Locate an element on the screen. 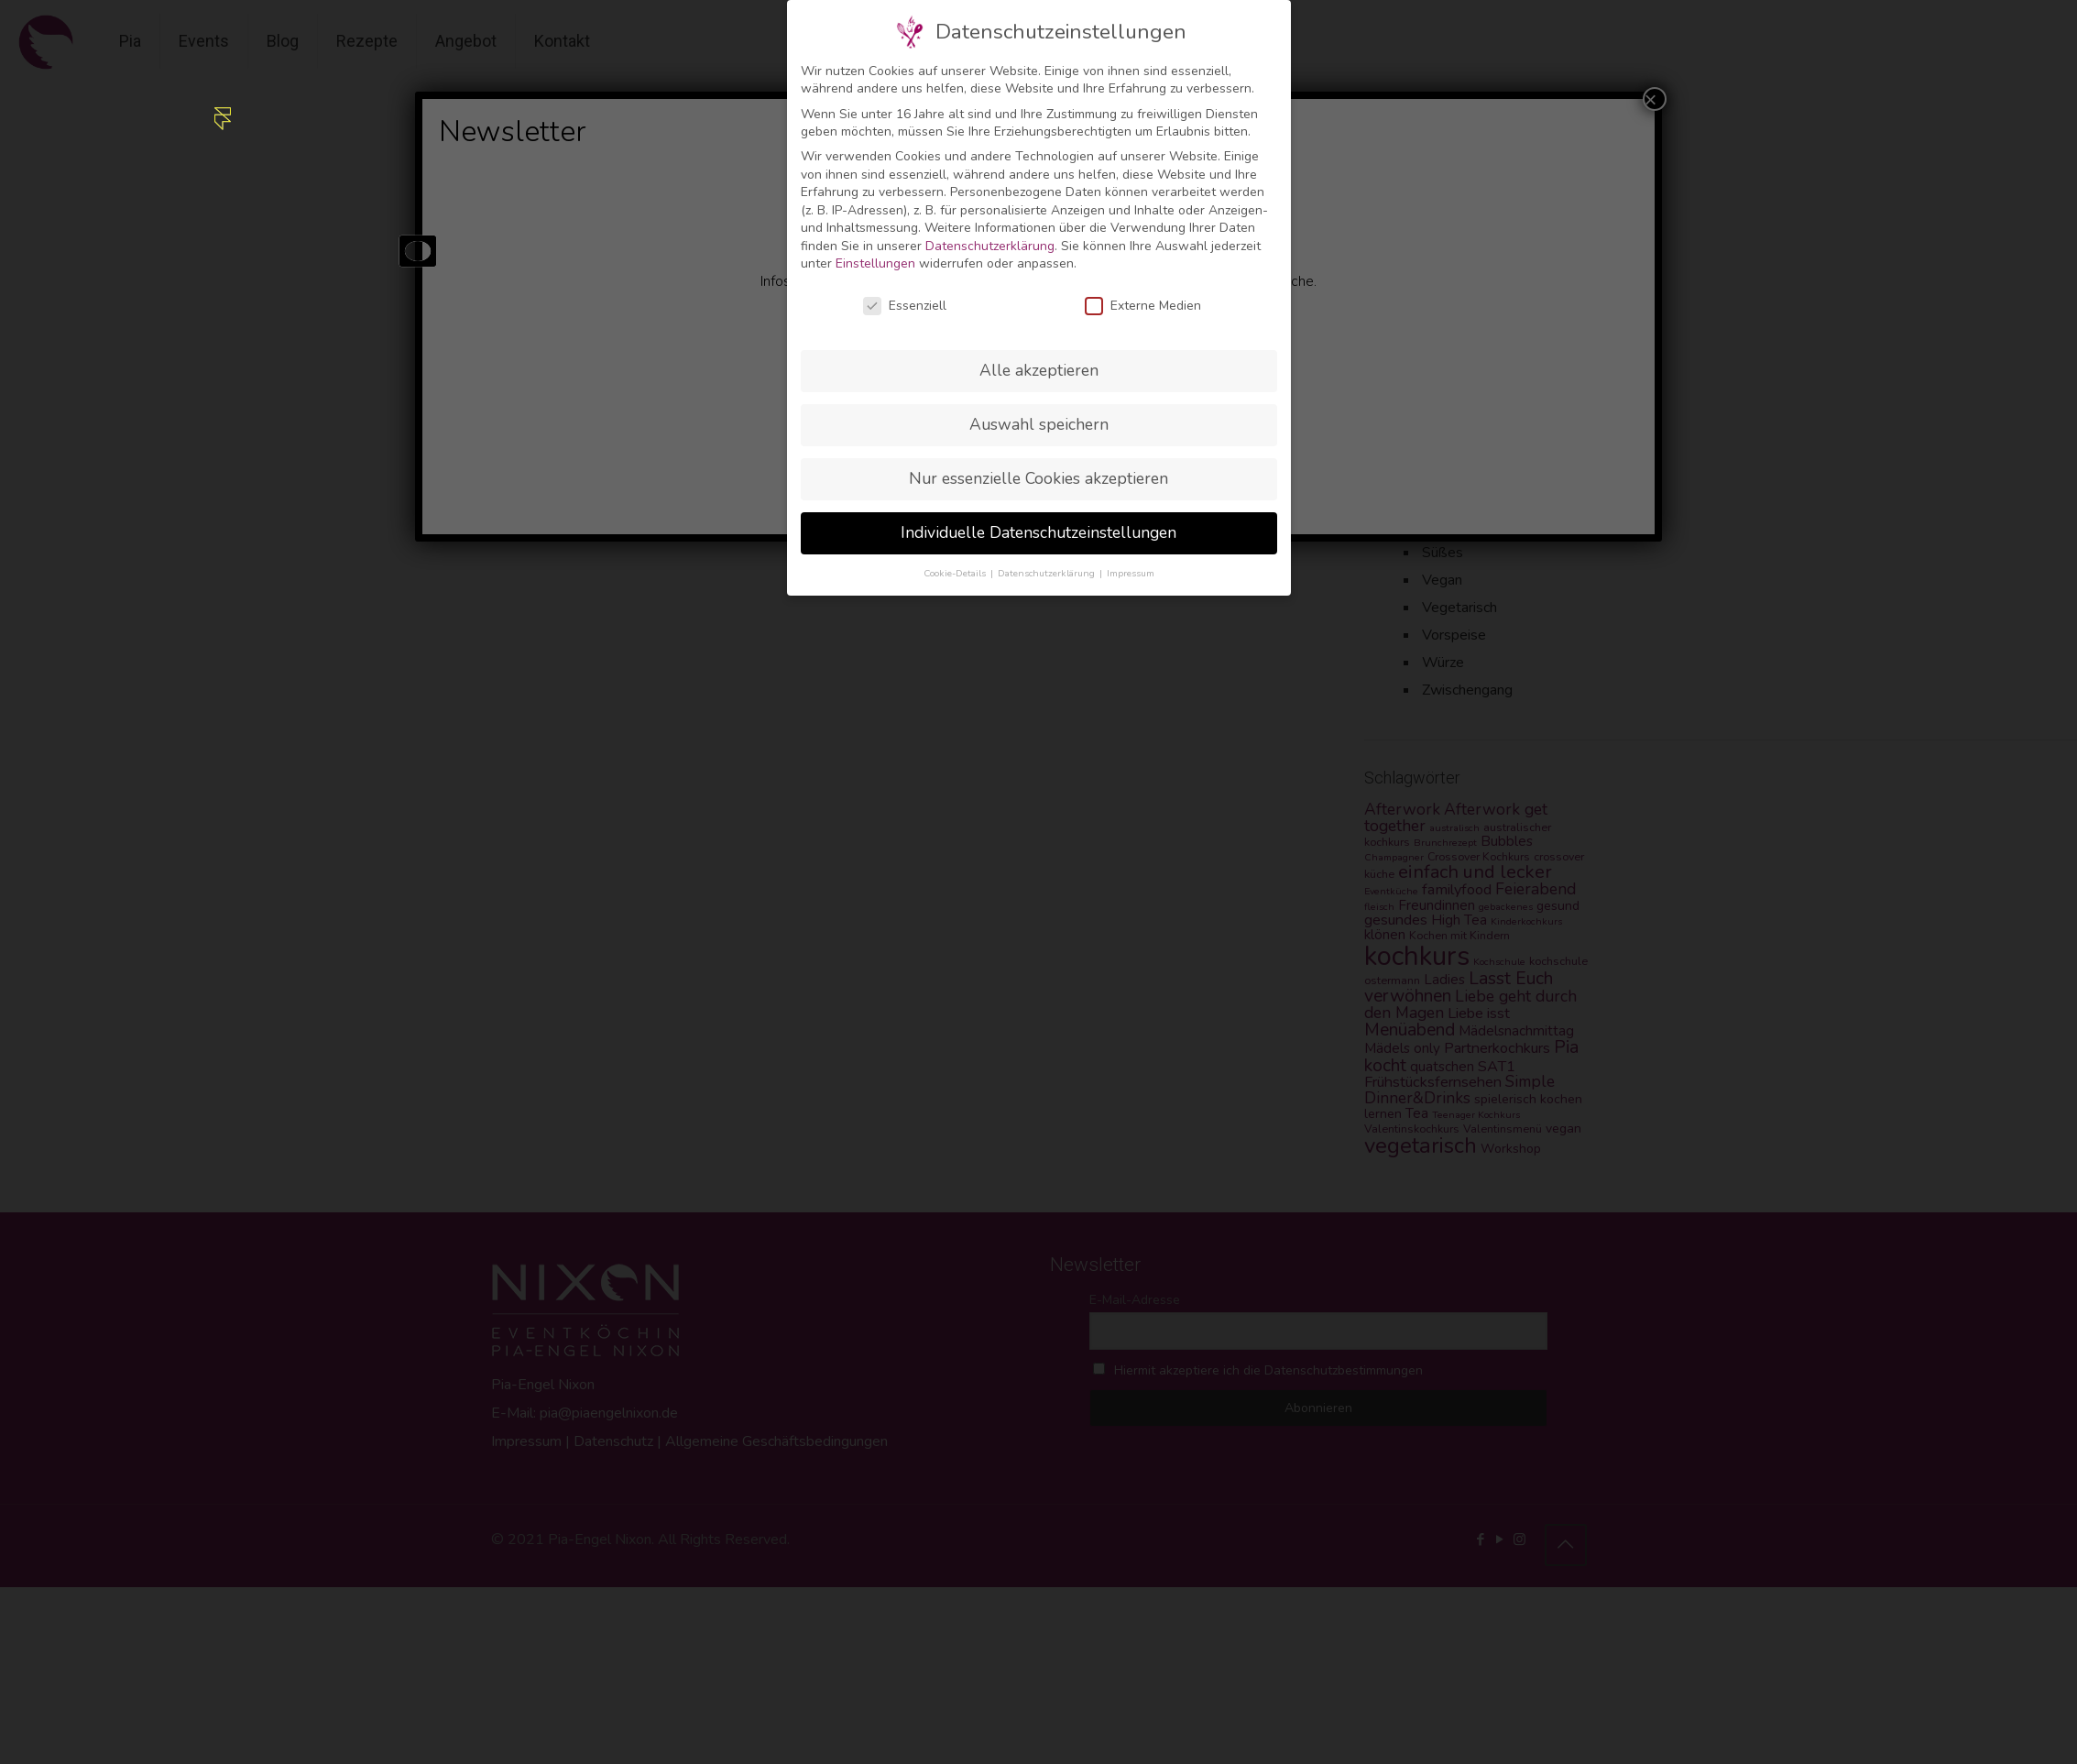  open framer app is located at coordinates (223, 117).